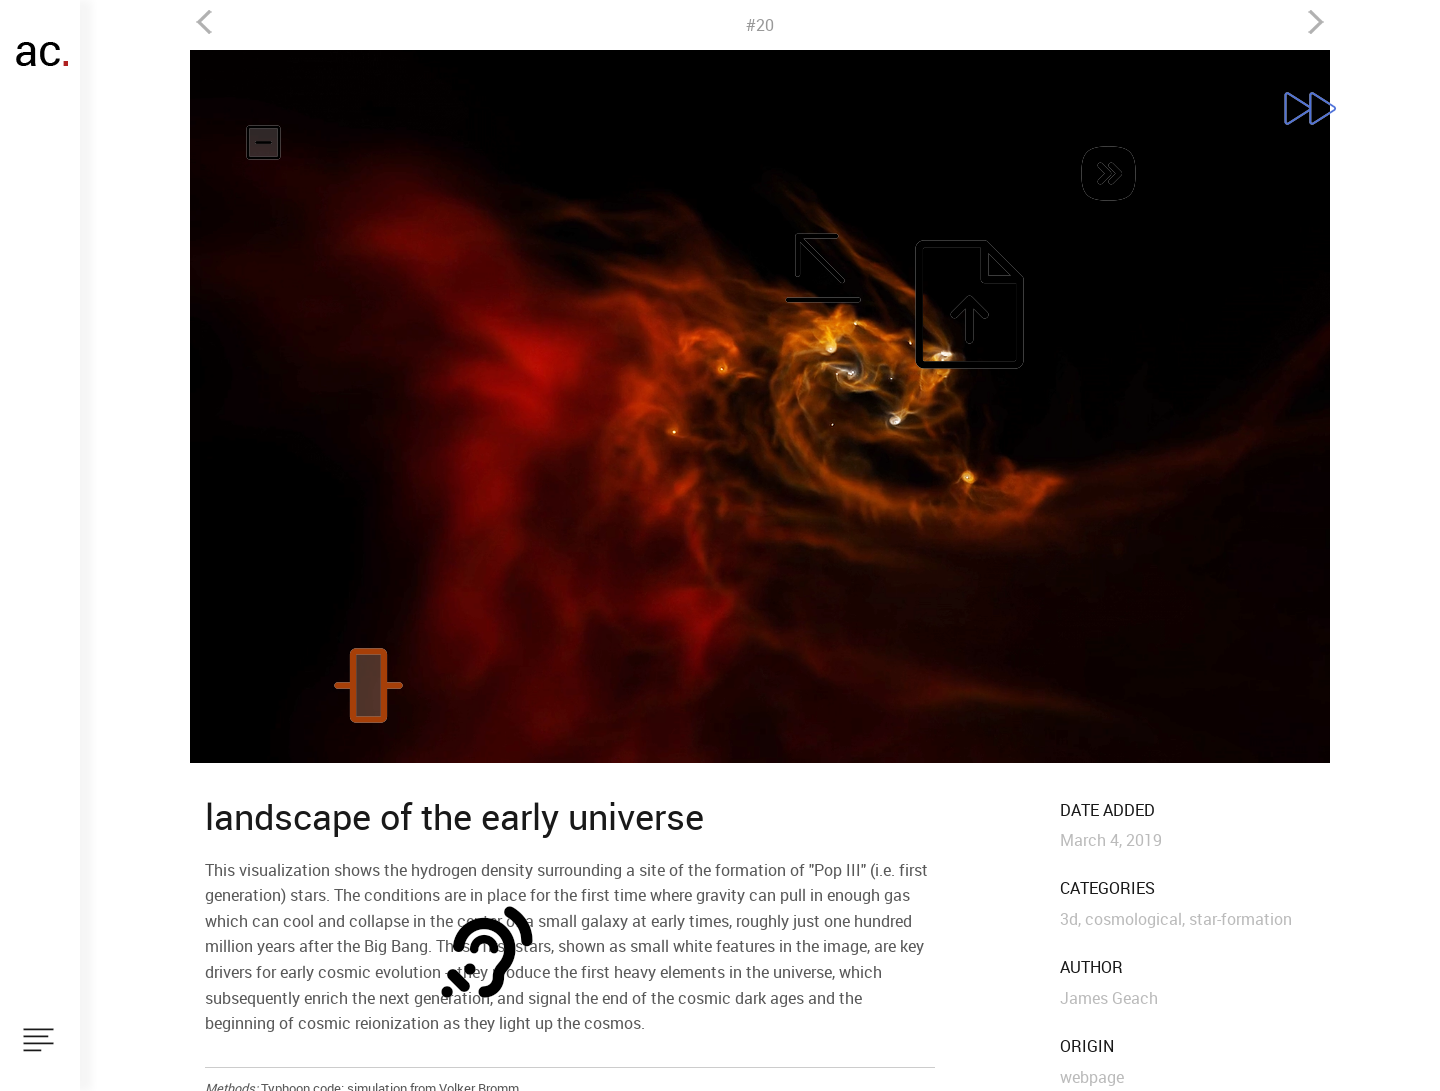  What do you see at coordinates (263, 142) in the screenshot?
I see `collapse or minimize a section` at bounding box center [263, 142].